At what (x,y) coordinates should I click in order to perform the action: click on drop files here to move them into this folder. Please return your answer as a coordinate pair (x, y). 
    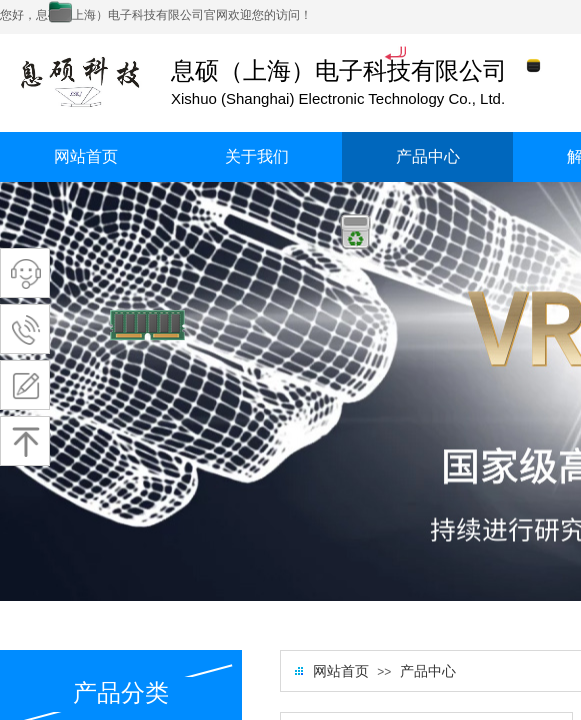
    Looking at the image, I should click on (60, 11).